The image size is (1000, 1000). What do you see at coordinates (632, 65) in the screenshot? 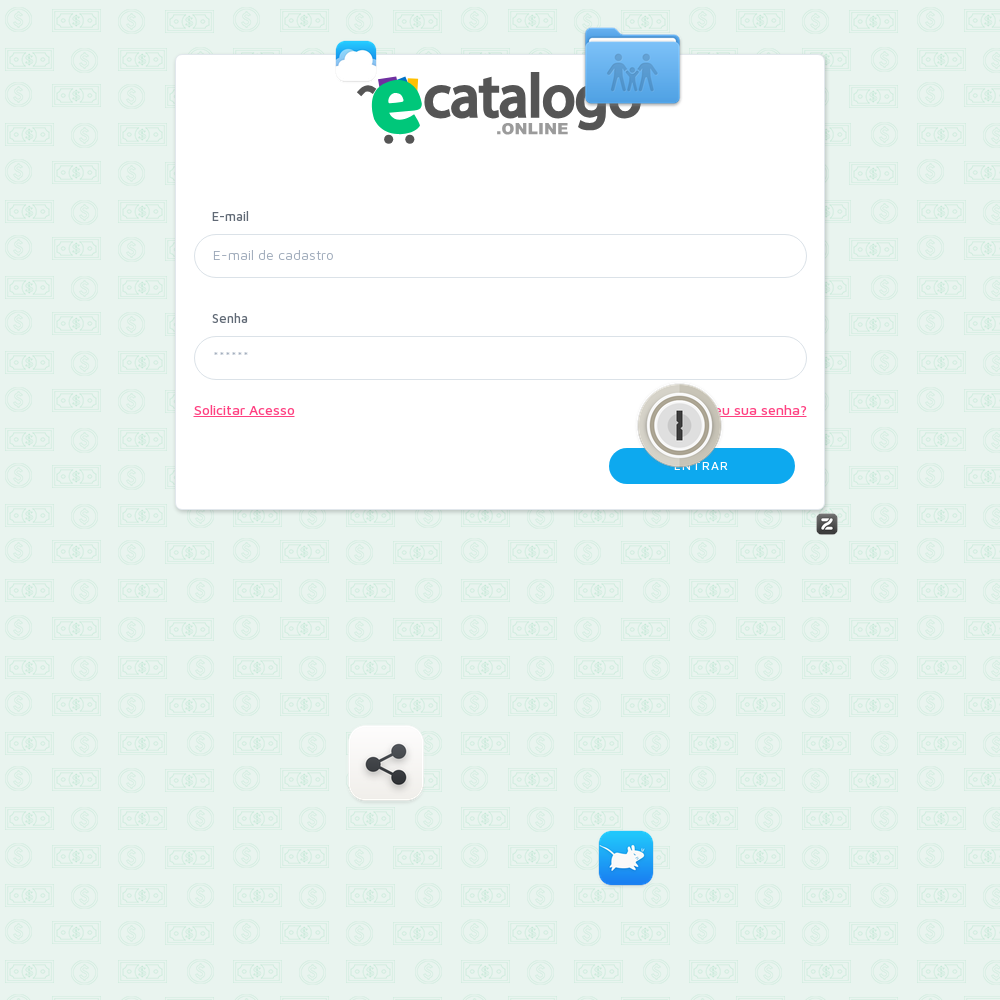
I see `open the family shared folder` at bounding box center [632, 65].